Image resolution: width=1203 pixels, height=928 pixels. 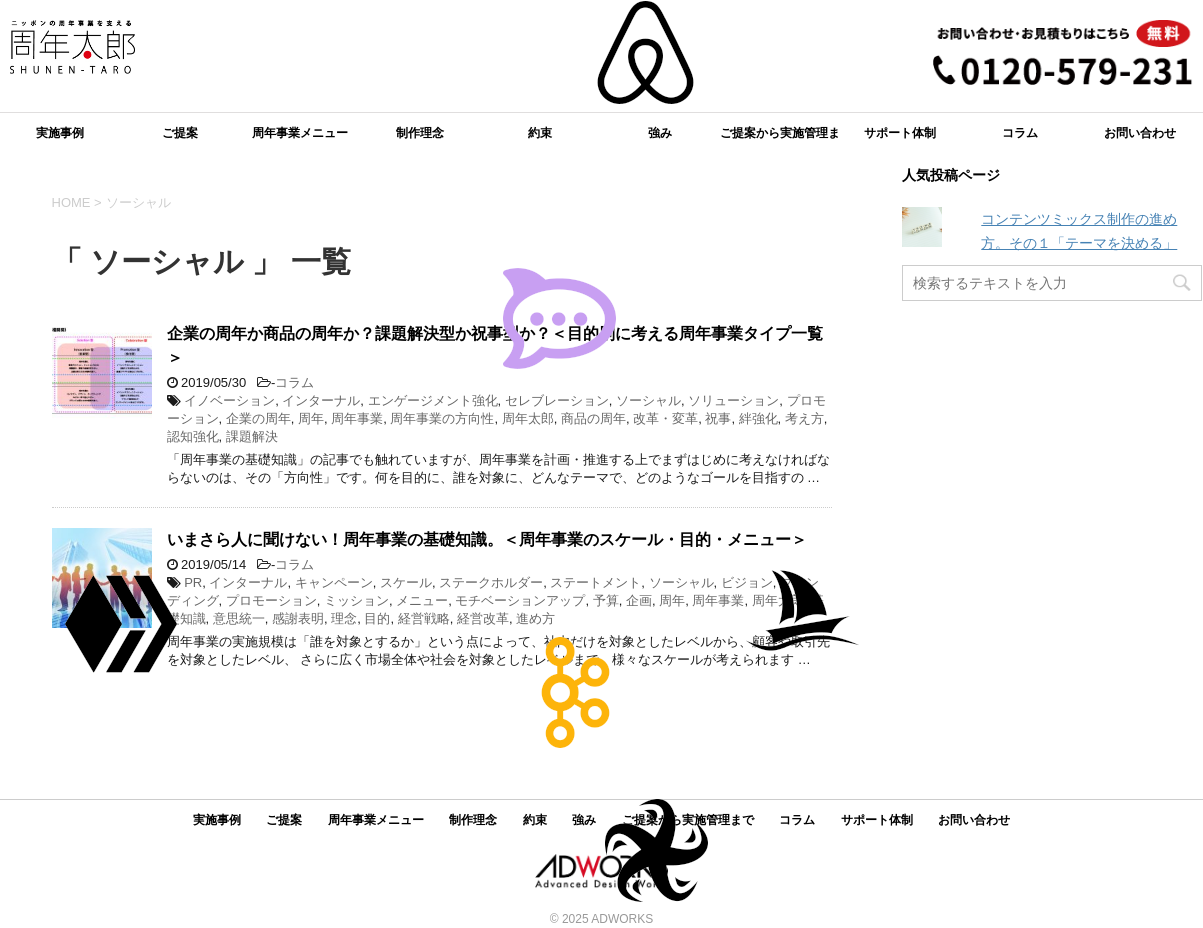 What do you see at coordinates (645, 52) in the screenshot?
I see `open the Airbnb app` at bounding box center [645, 52].